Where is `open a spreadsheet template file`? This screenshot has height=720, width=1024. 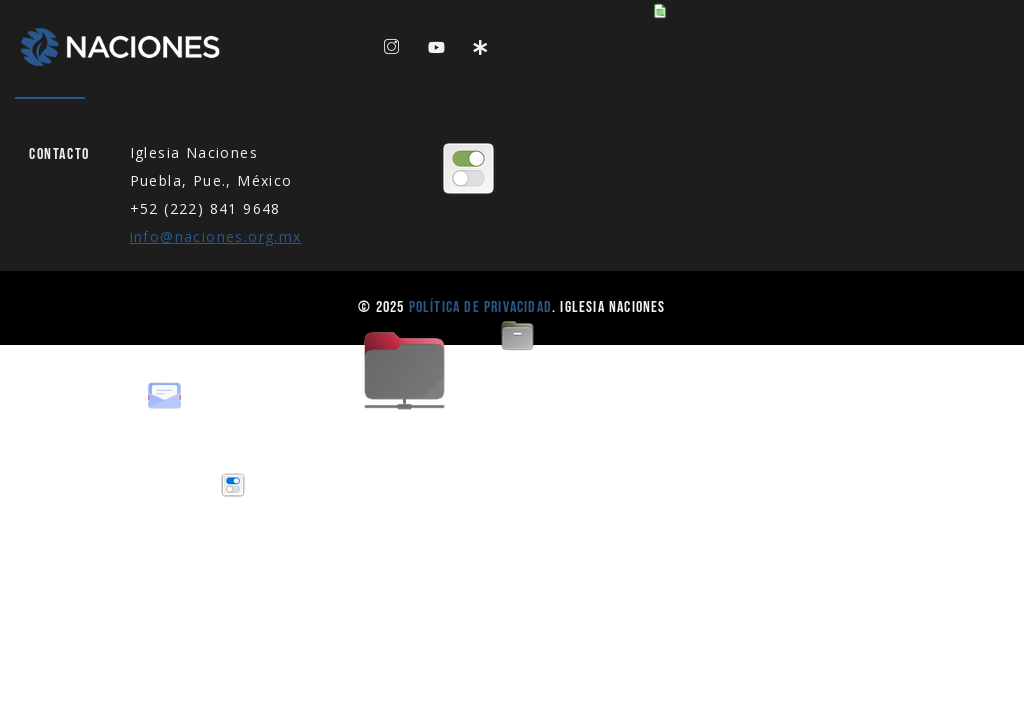 open a spreadsheet template file is located at coordinates (660, 11).